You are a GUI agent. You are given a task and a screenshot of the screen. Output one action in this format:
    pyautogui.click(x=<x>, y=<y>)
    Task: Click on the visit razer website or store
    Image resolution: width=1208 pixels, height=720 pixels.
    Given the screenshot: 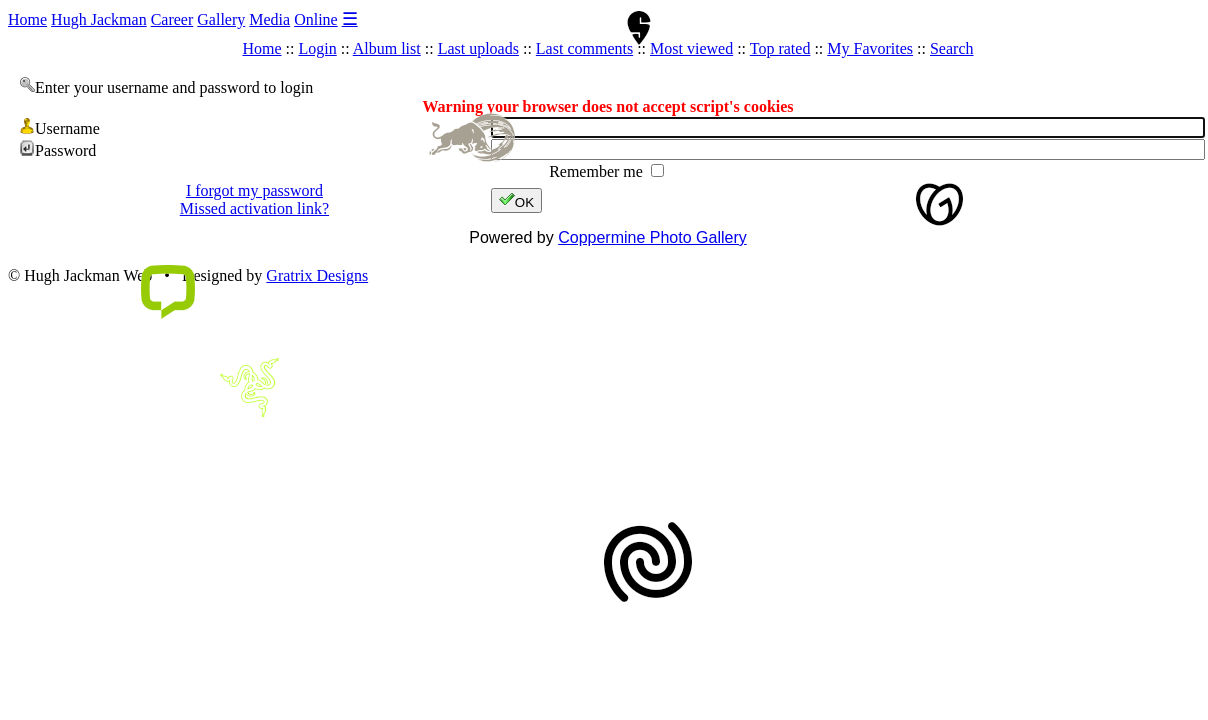 What is the action you would take?
    pyautogui.click(x=249, y=387)
    